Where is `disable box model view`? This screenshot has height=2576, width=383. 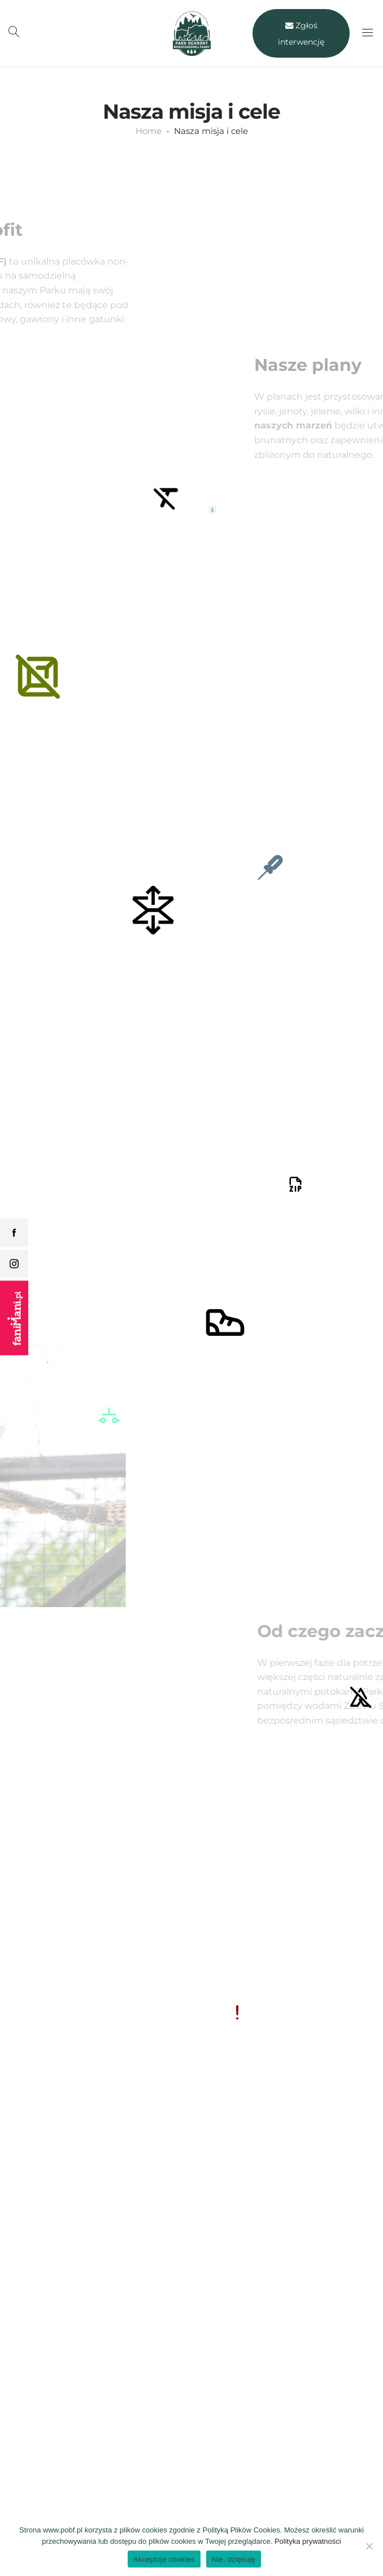
disable box model view is located at coordinates (38, 677).